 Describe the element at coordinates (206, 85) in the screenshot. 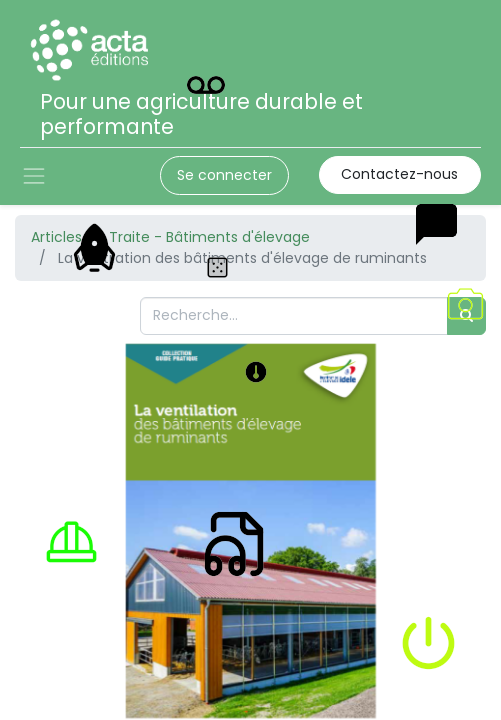

I see `access voicemail messages` at that location.